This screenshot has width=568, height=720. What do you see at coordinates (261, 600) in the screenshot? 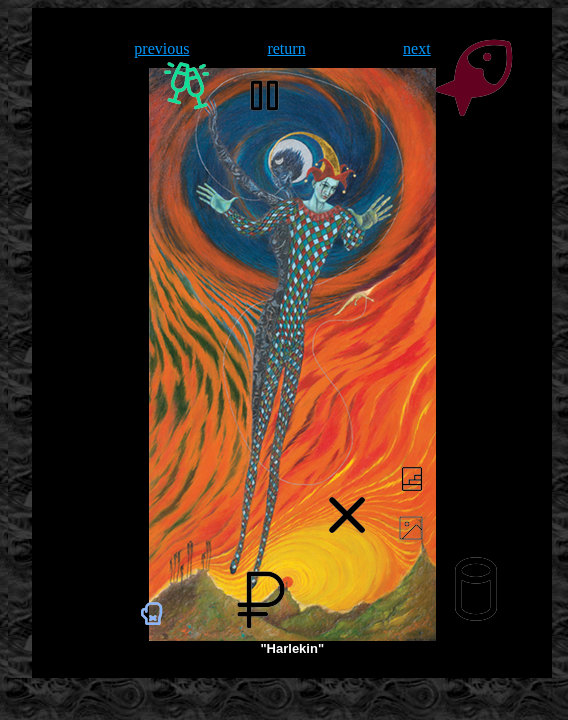
I see `view prices in russian rubles` at bounding box center [261, 600].